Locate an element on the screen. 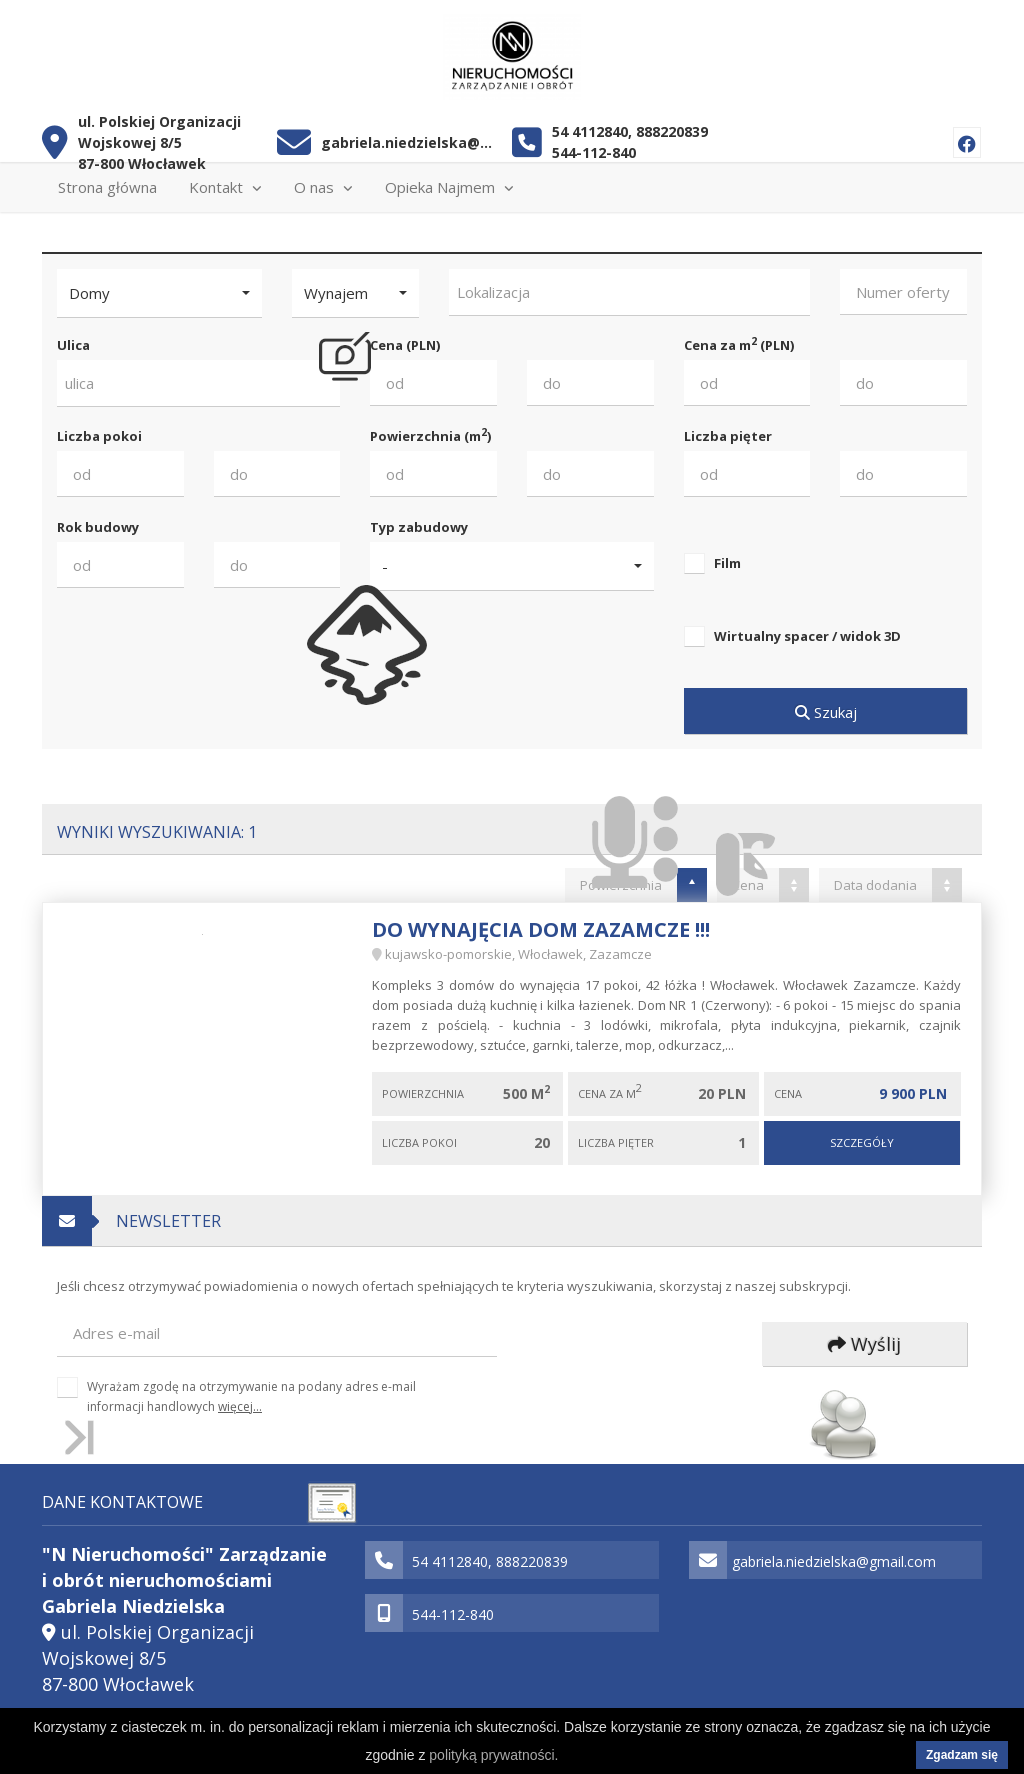  access system utilities and tools is located at coordinates (747, 864).